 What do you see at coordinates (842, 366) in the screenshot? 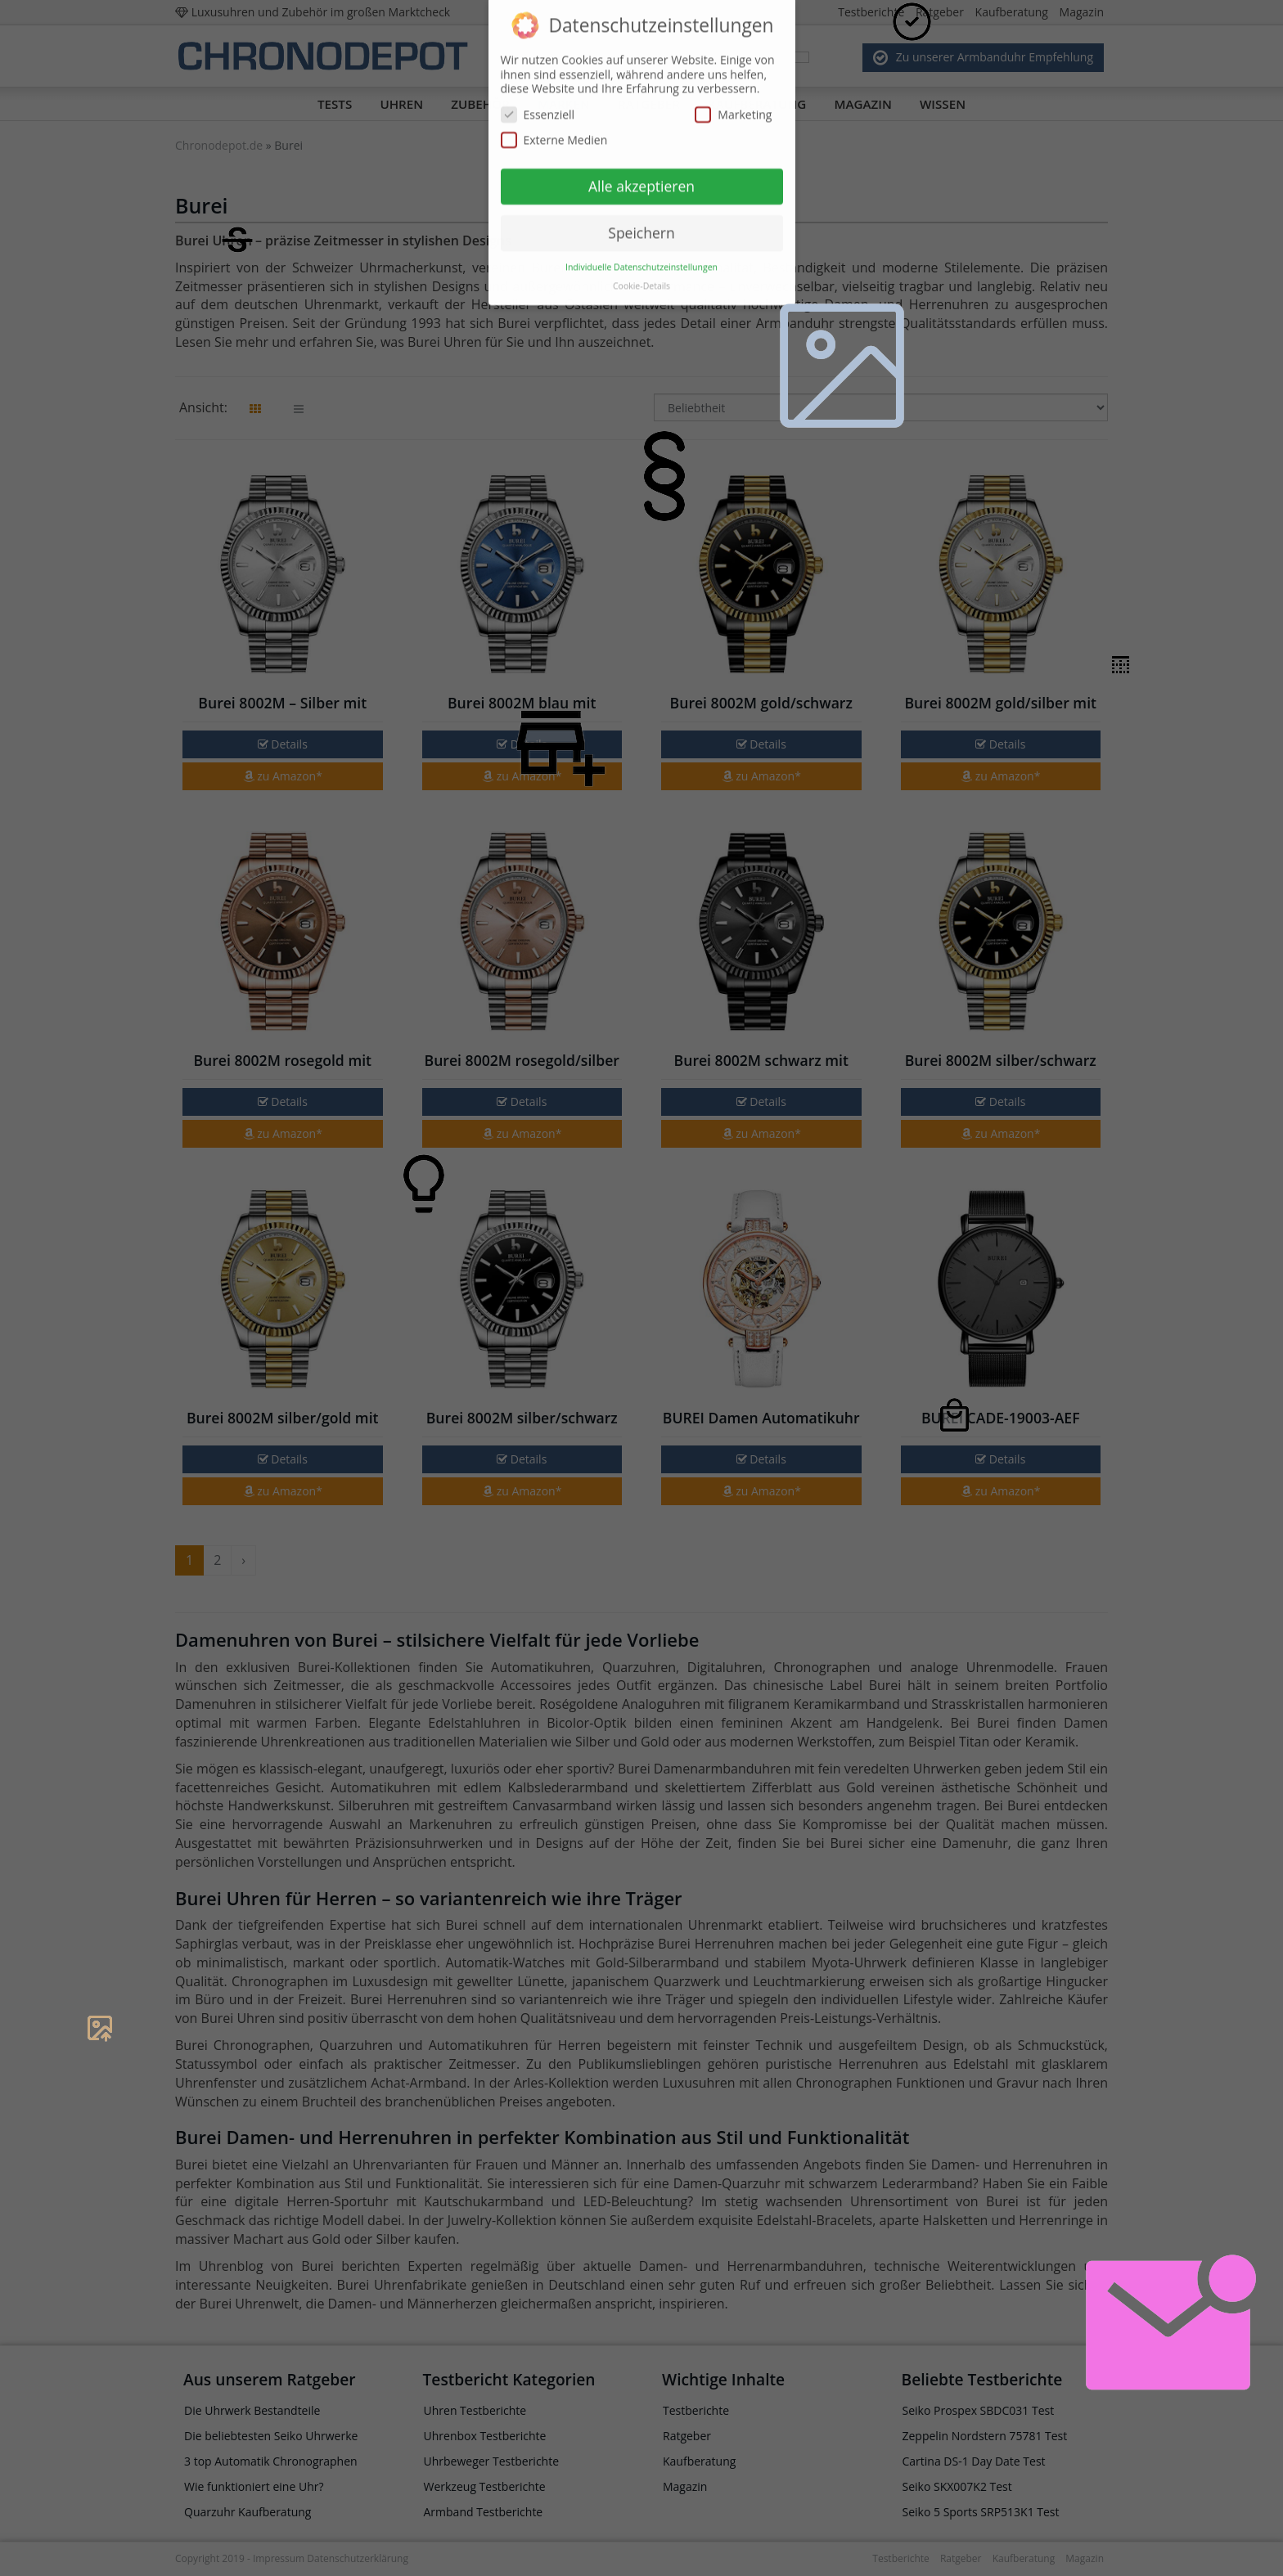
I see `view or open an image file` at bounding box center [842, 366].